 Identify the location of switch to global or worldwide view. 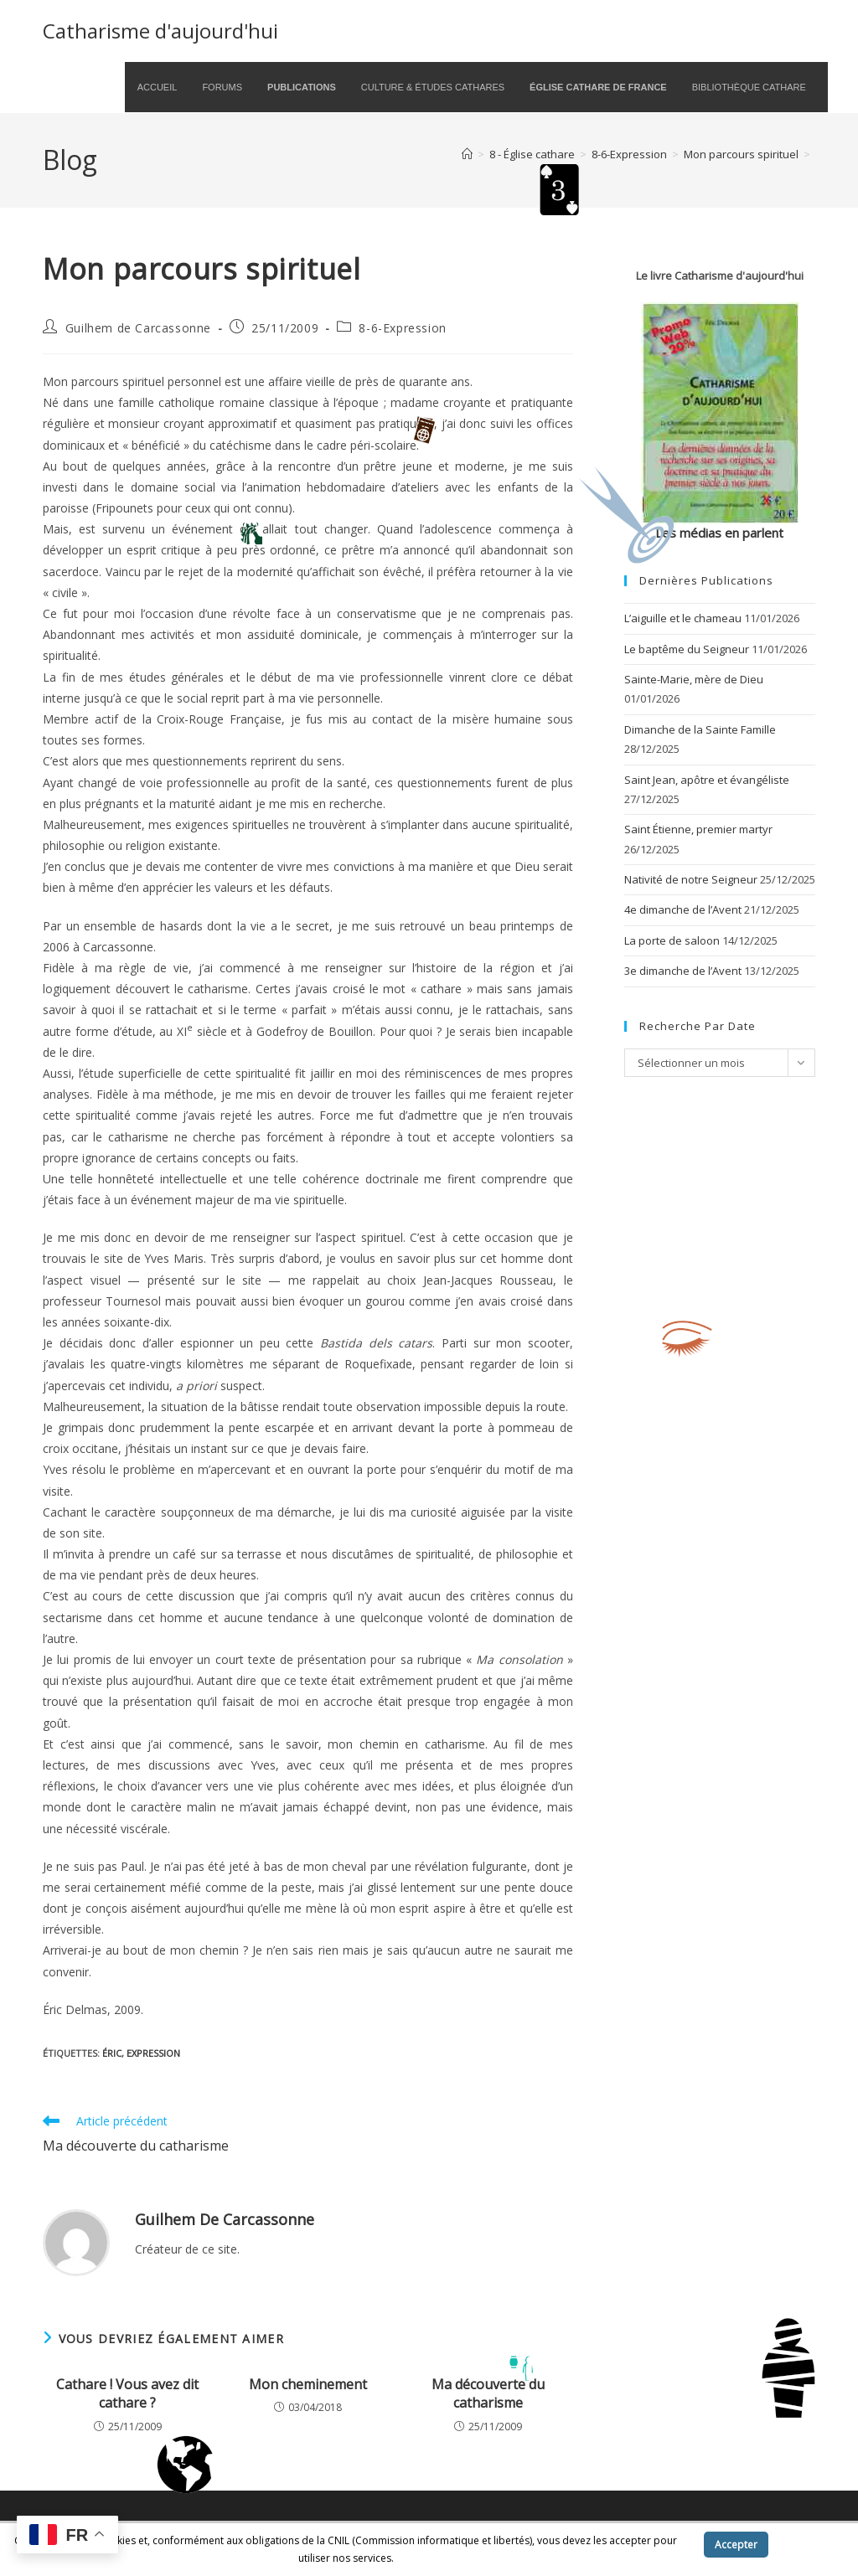
(186, 2465).